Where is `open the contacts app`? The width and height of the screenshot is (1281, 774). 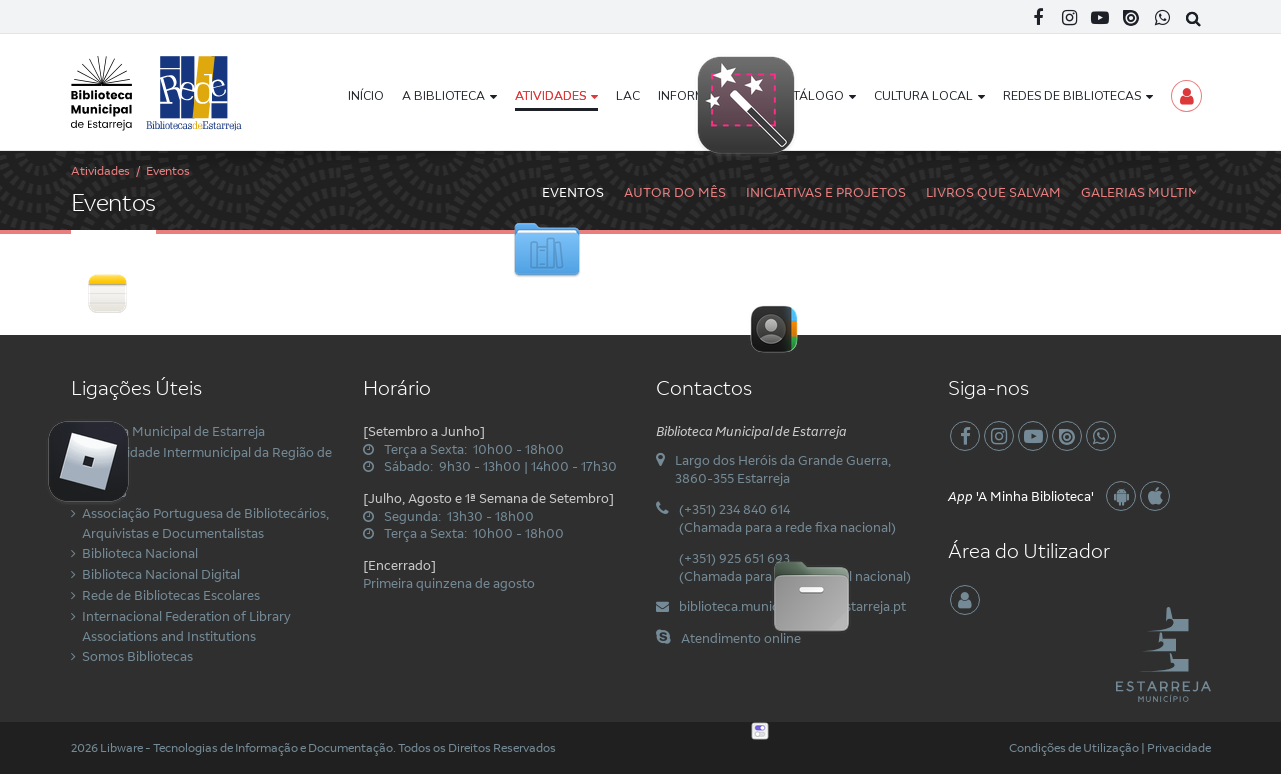
open the contacts app is located at coordinates (774, 329).